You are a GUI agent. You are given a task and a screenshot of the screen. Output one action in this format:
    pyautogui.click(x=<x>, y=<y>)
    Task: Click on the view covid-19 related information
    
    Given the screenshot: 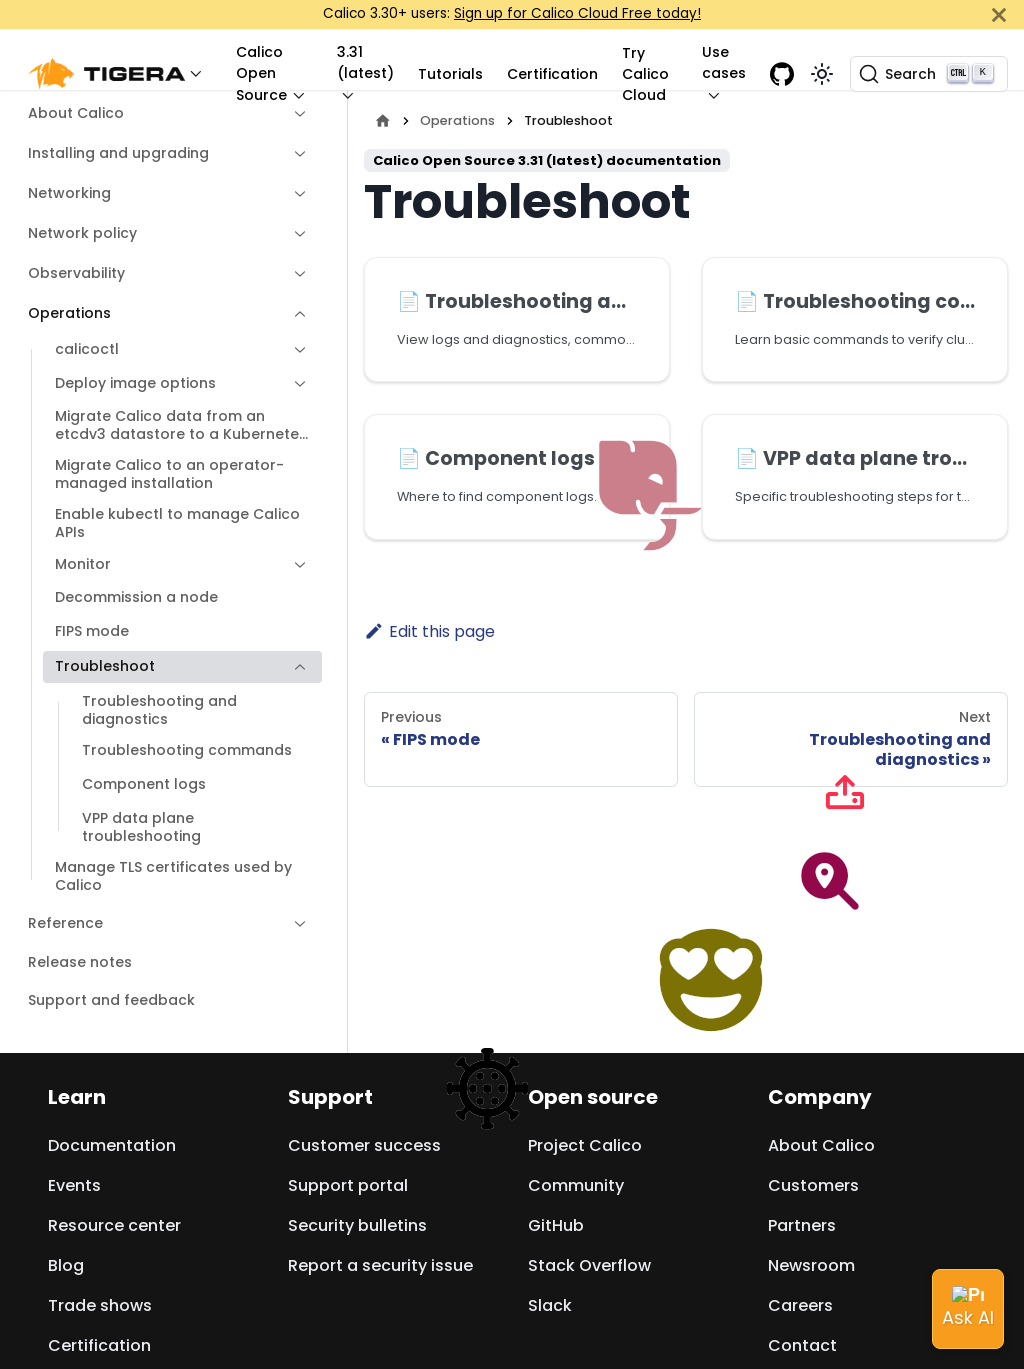 What is the action you would take?
    pyautogui.click(x=487, y=1088)
    